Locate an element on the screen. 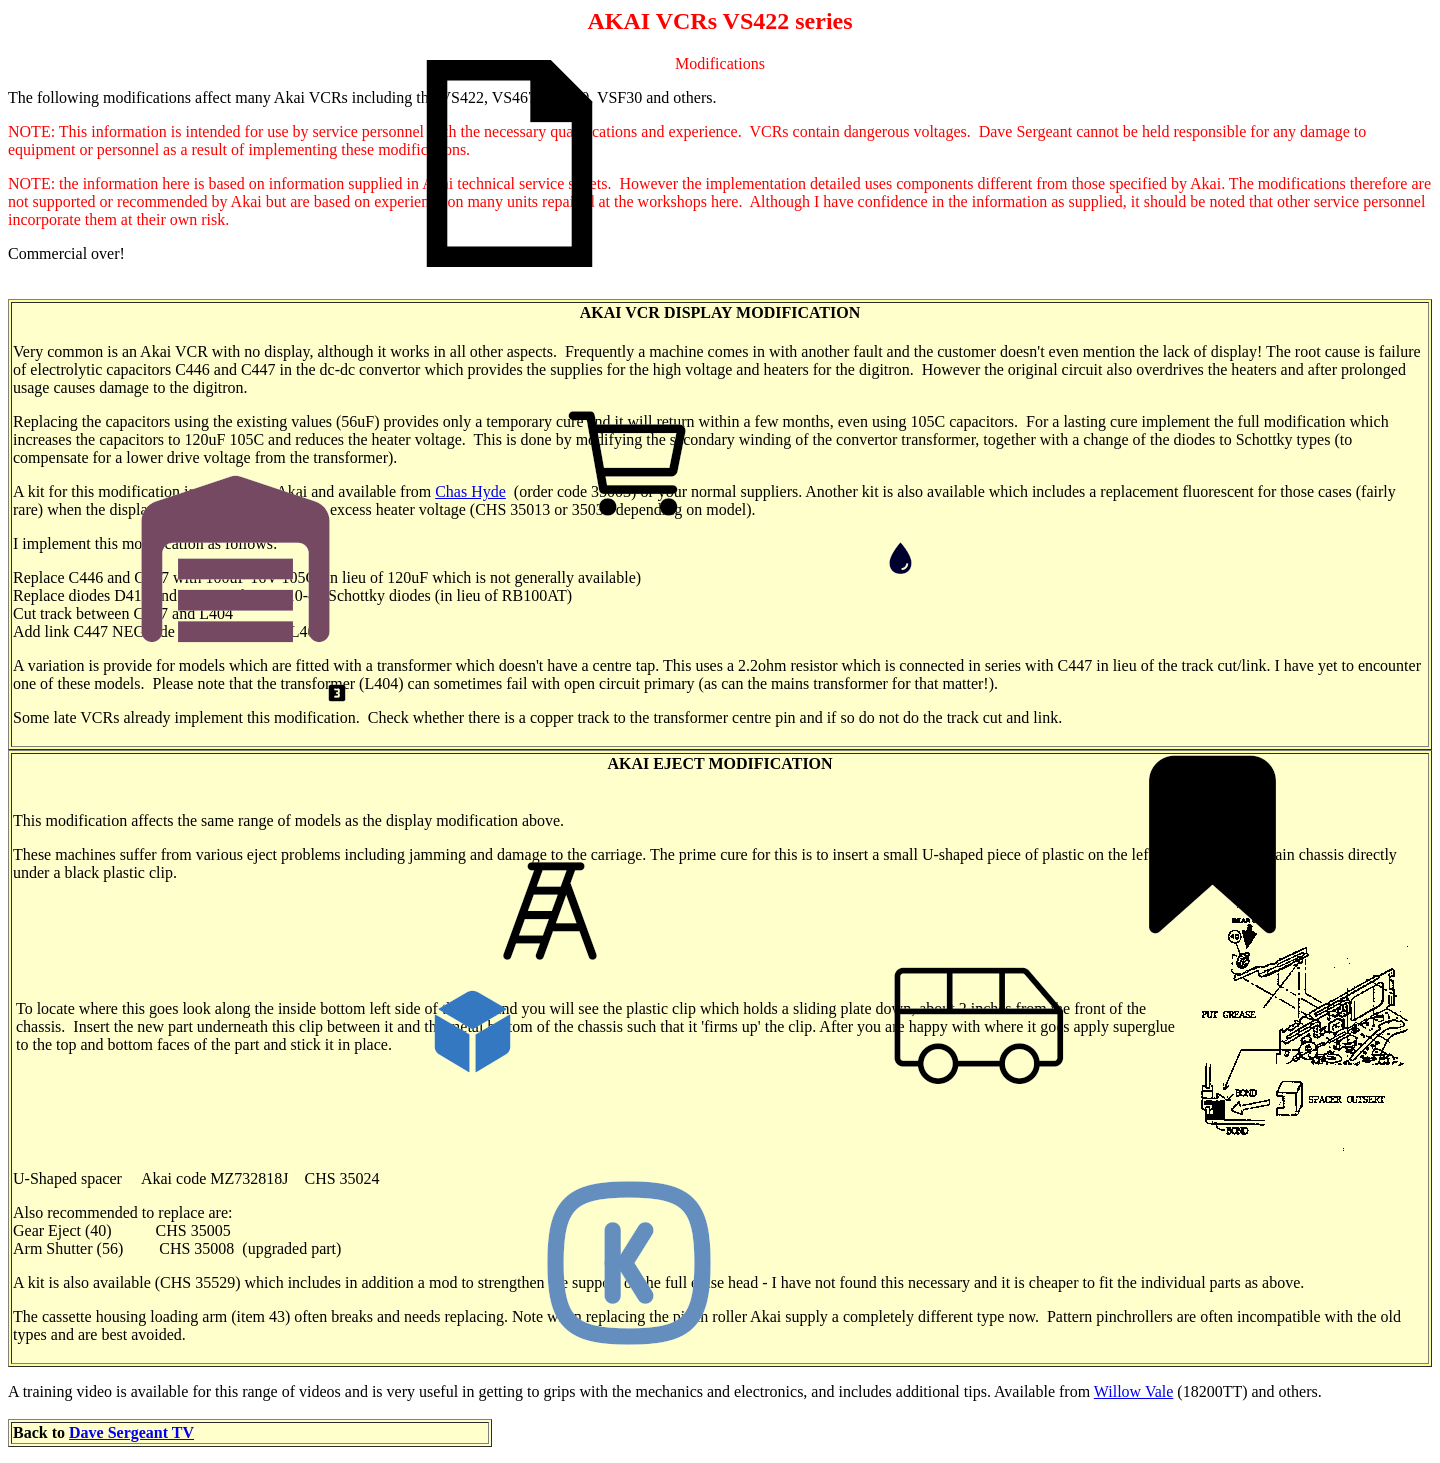 This screenshot has width=1440, height=1463. save this item for later is located at coordinates (1212, 844).